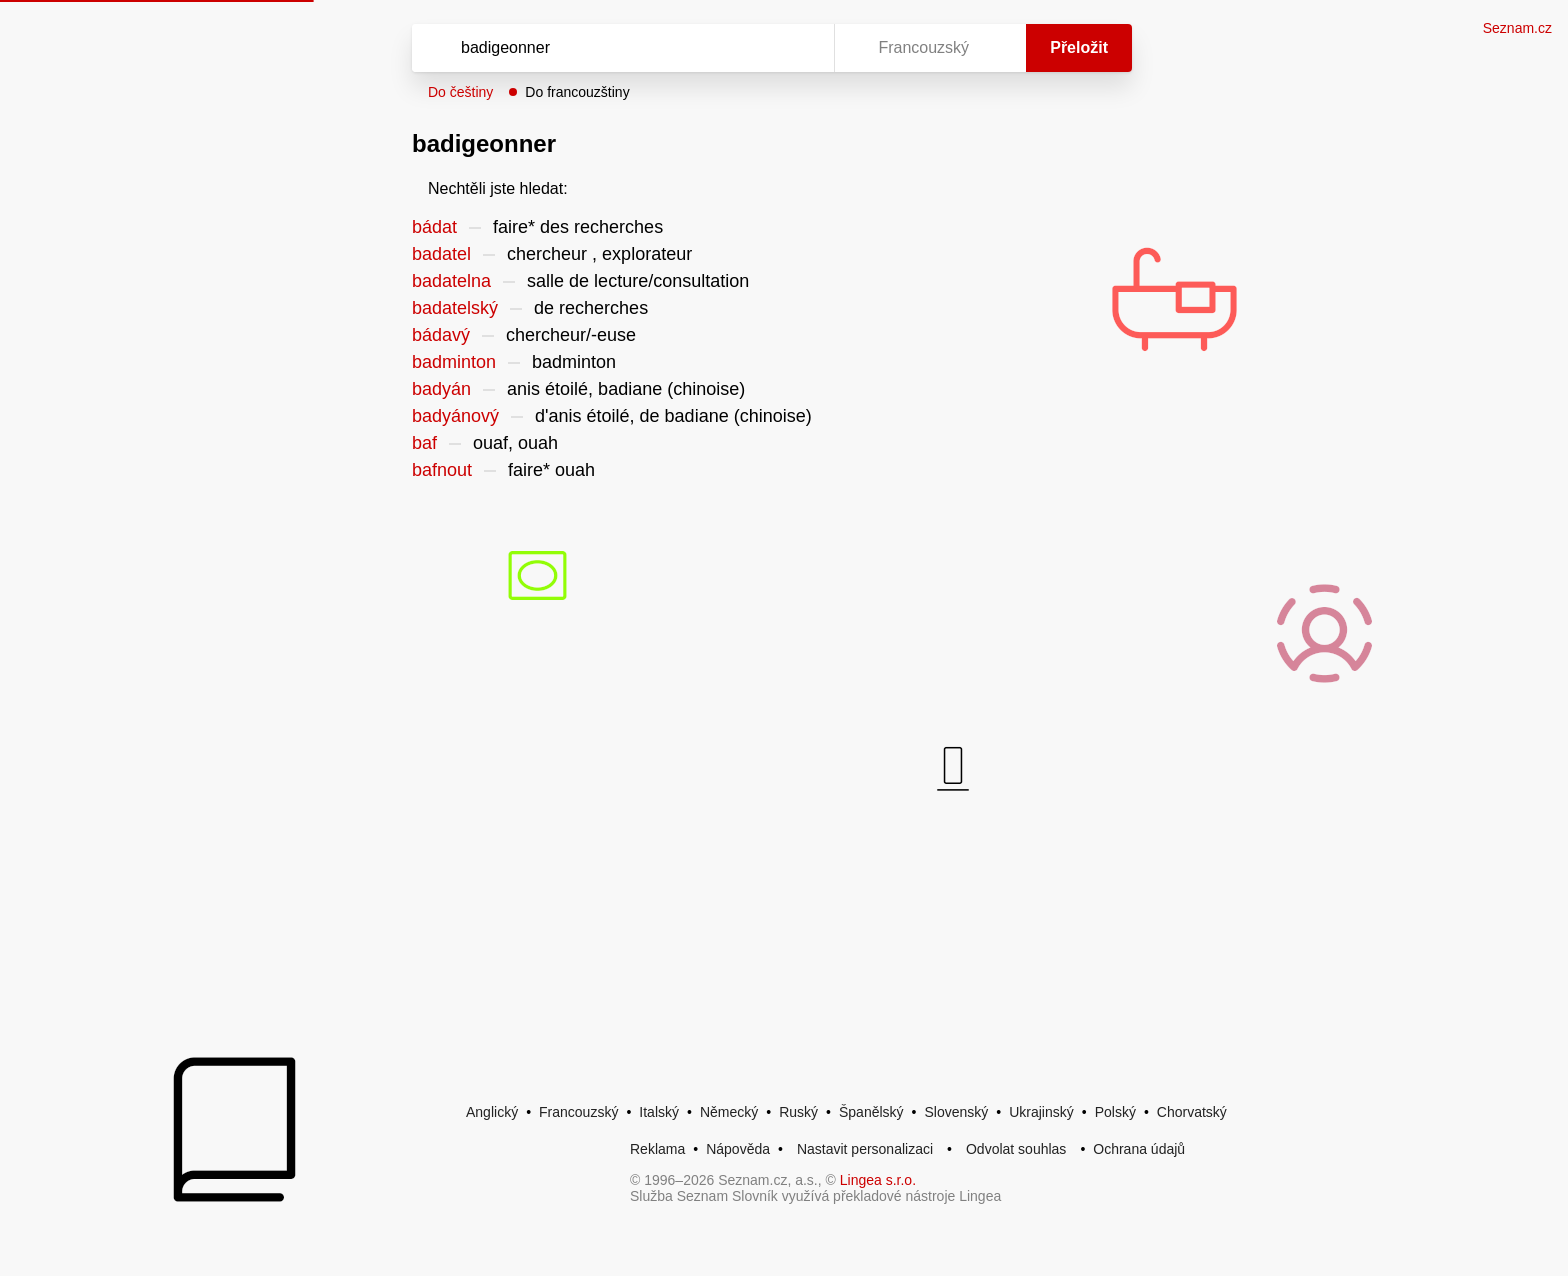 The image size is (1568, 1276). Describe the element at coordinates (1174, 301) in the screenshot. I see `indicates bathroom amenities available` at that location.